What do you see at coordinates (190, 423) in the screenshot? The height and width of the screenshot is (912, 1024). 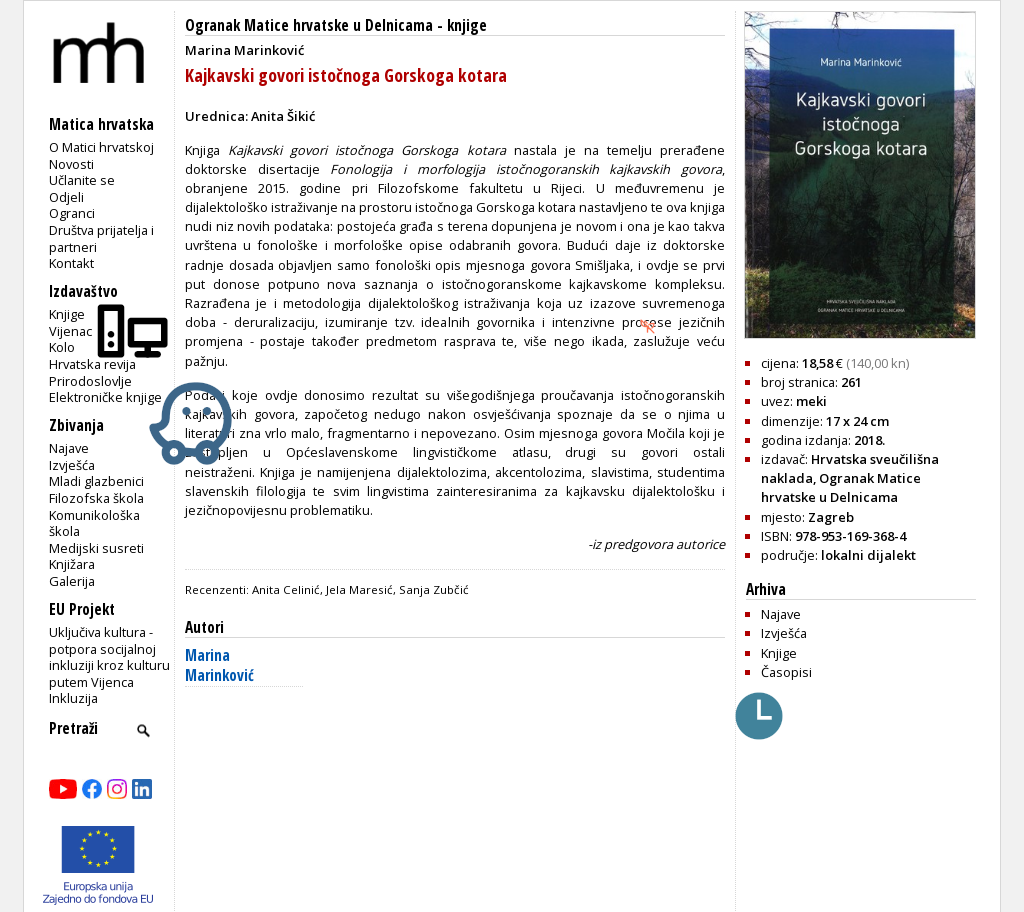 I see `open waze navigation app` at bounding box center [190, 423].